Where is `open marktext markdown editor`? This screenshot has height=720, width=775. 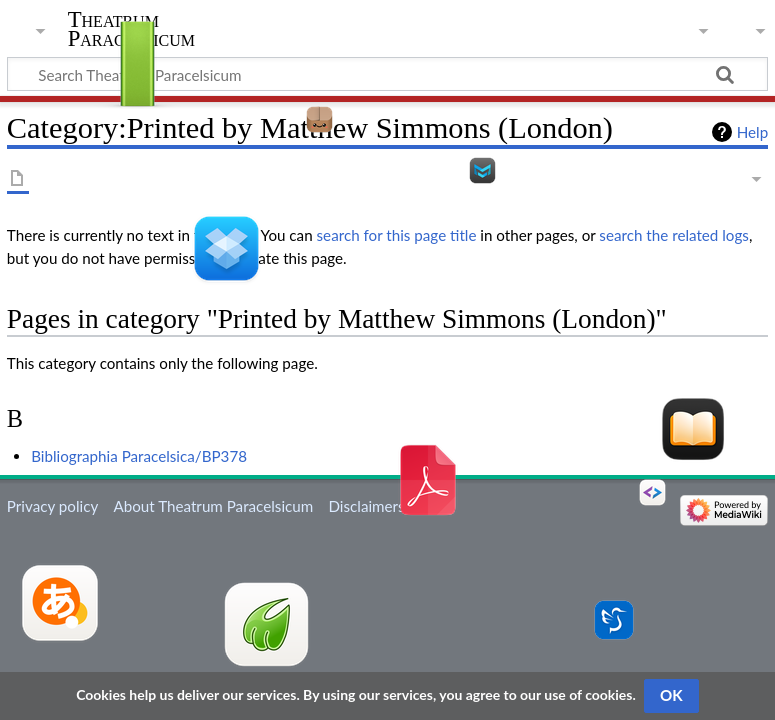 open marktext markdown editor is located at coordinates (482, 170).